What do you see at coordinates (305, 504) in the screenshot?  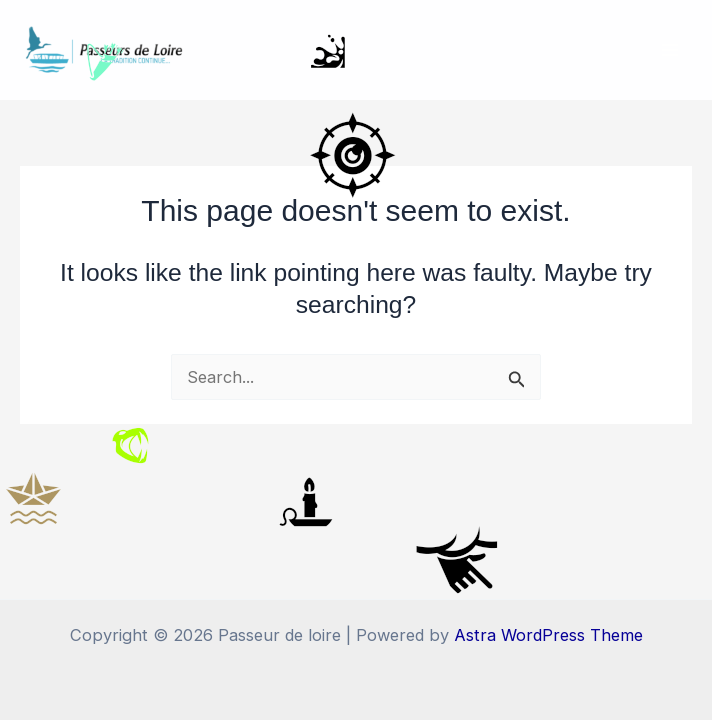 I see `decorative candle or lighting element in a game interface` at bounding box center [305, 504].